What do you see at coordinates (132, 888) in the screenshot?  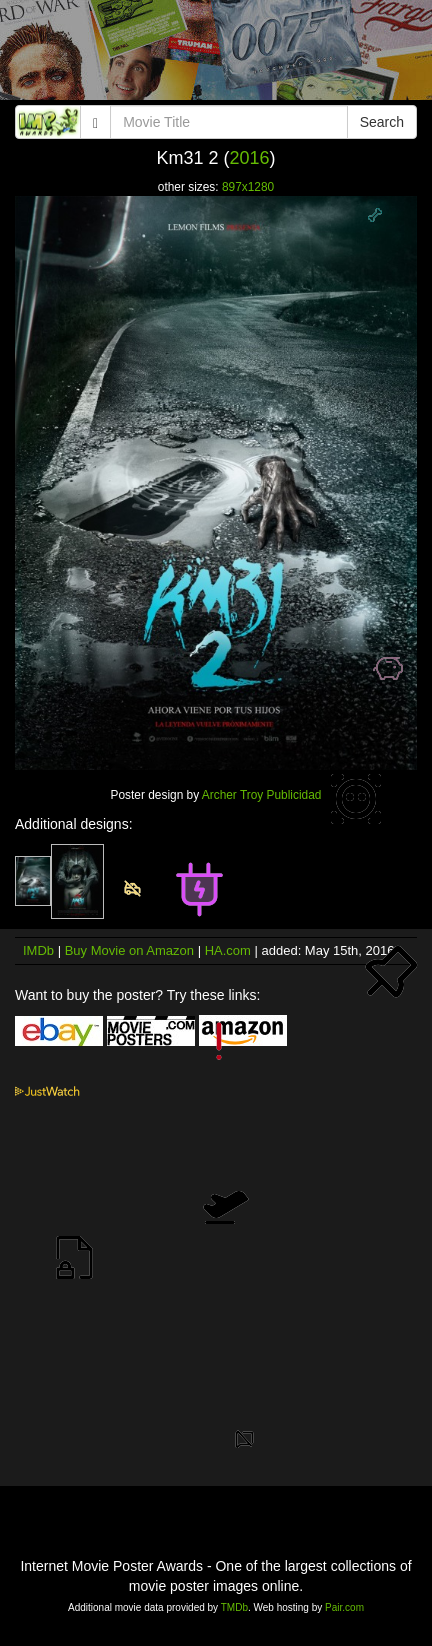 I see `vehicle unavailable or disabled` at bounding box center [132, 888].